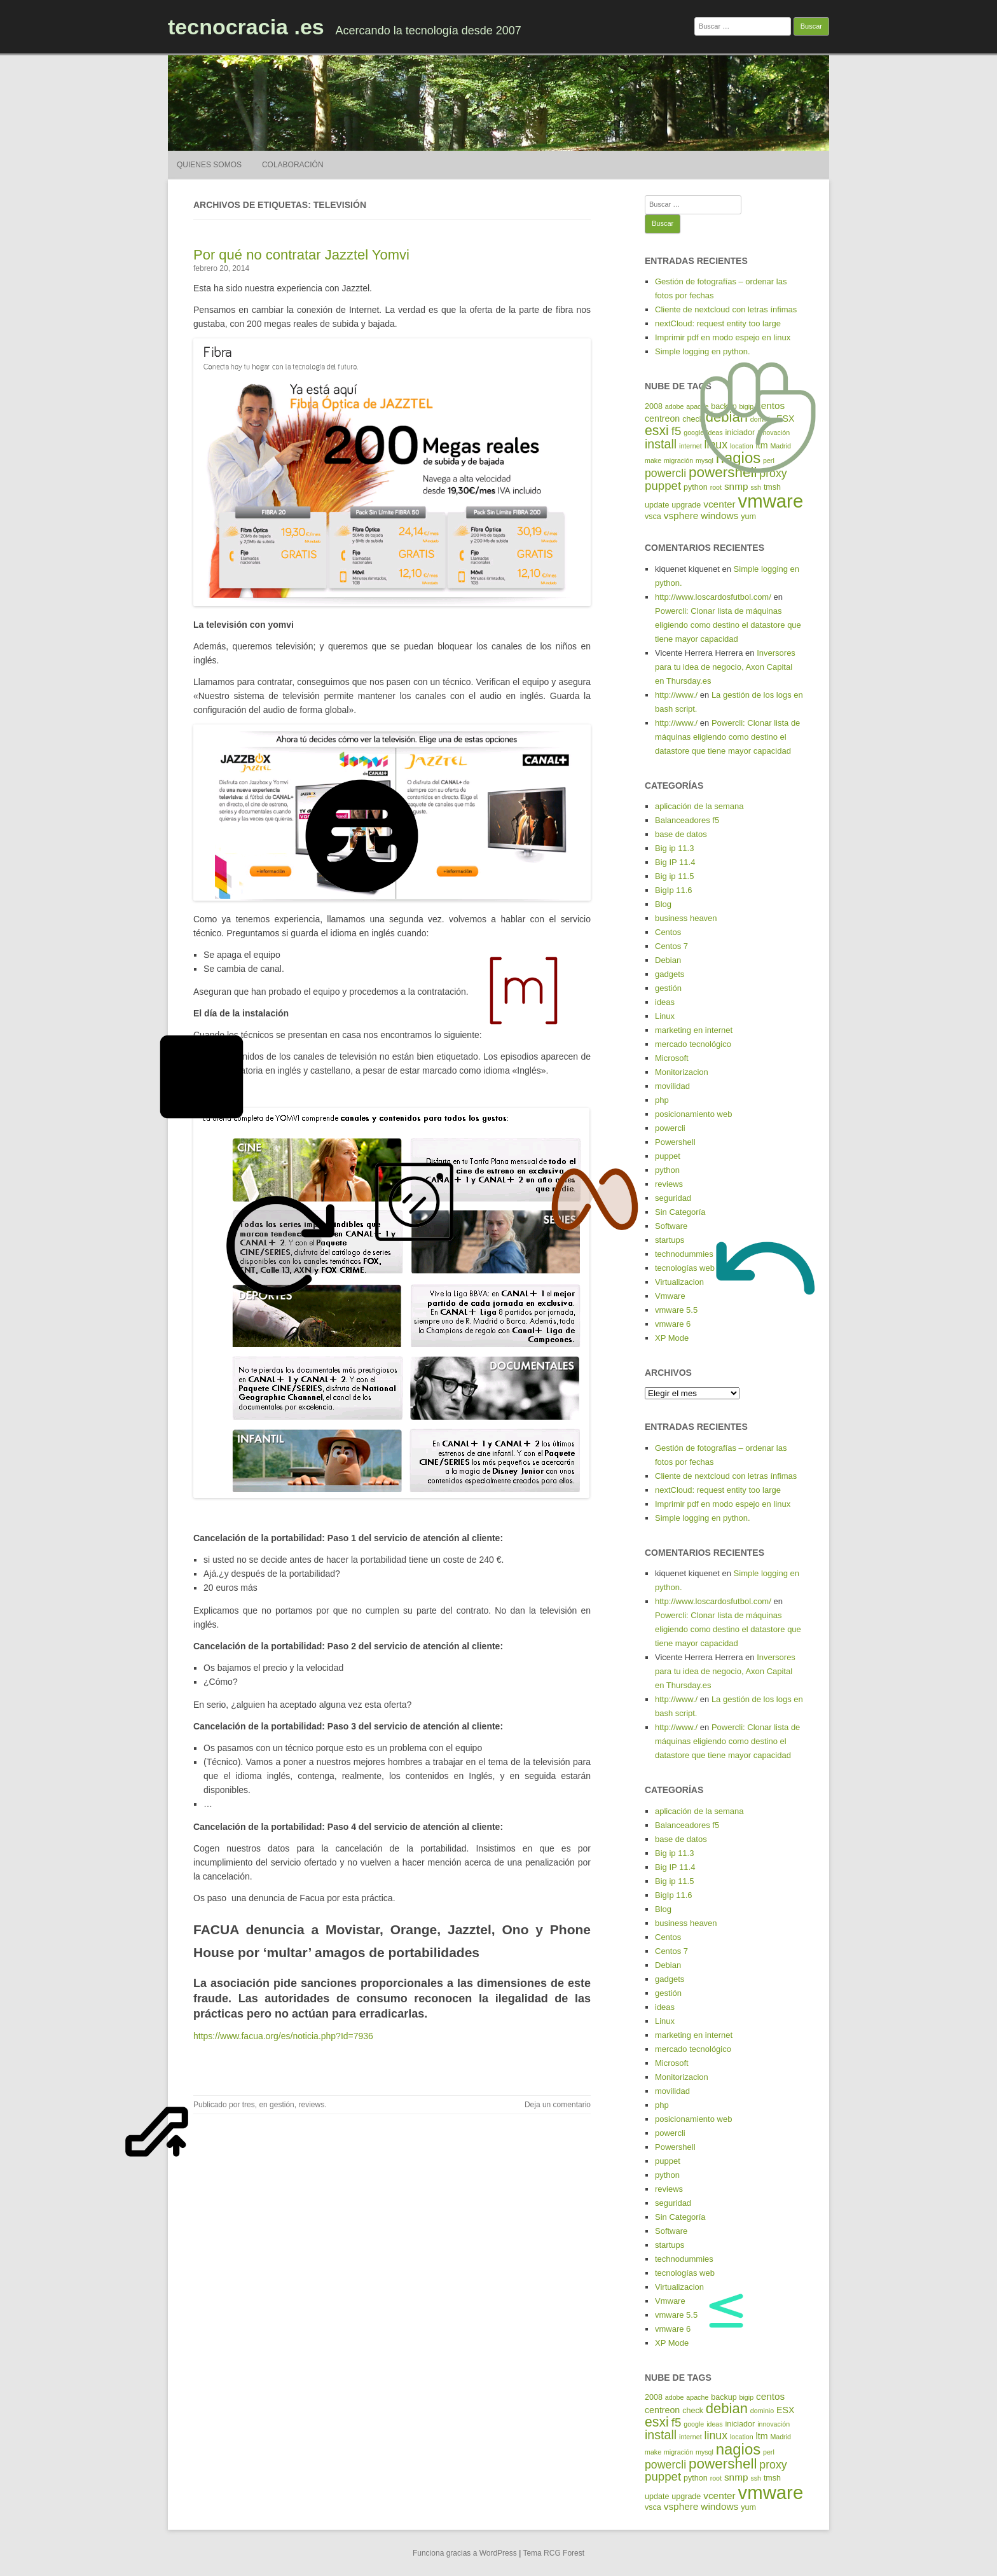 The width and height of the screenshot is (997, 2576). I want to click on less than or equal to comparison operator, so click(726, 2311).